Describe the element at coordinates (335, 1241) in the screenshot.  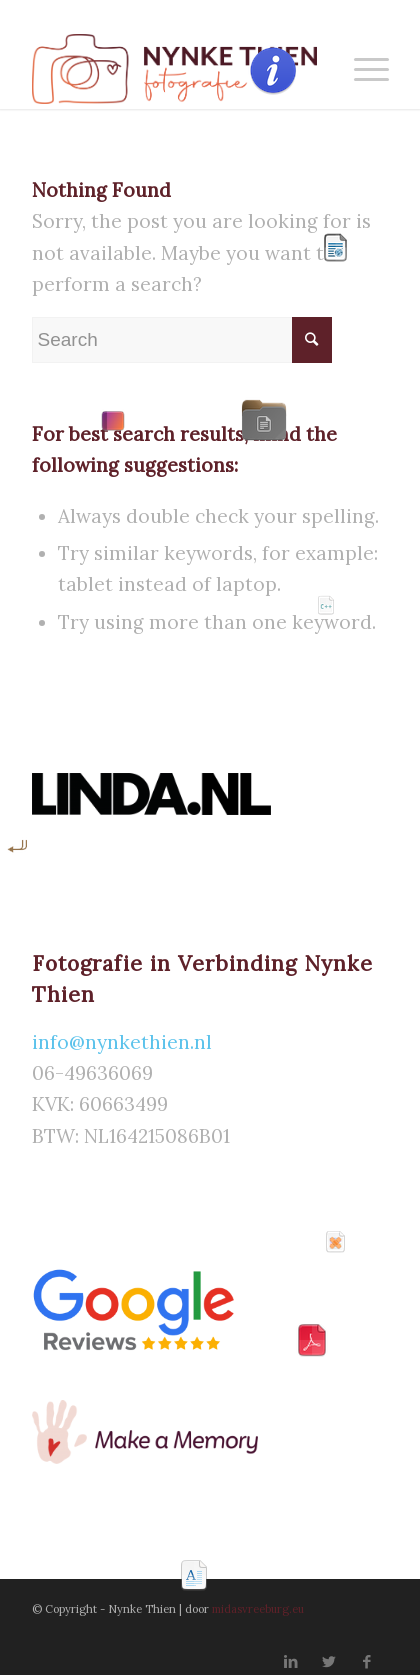
I see `a patch or diff file for code changes` at that location.